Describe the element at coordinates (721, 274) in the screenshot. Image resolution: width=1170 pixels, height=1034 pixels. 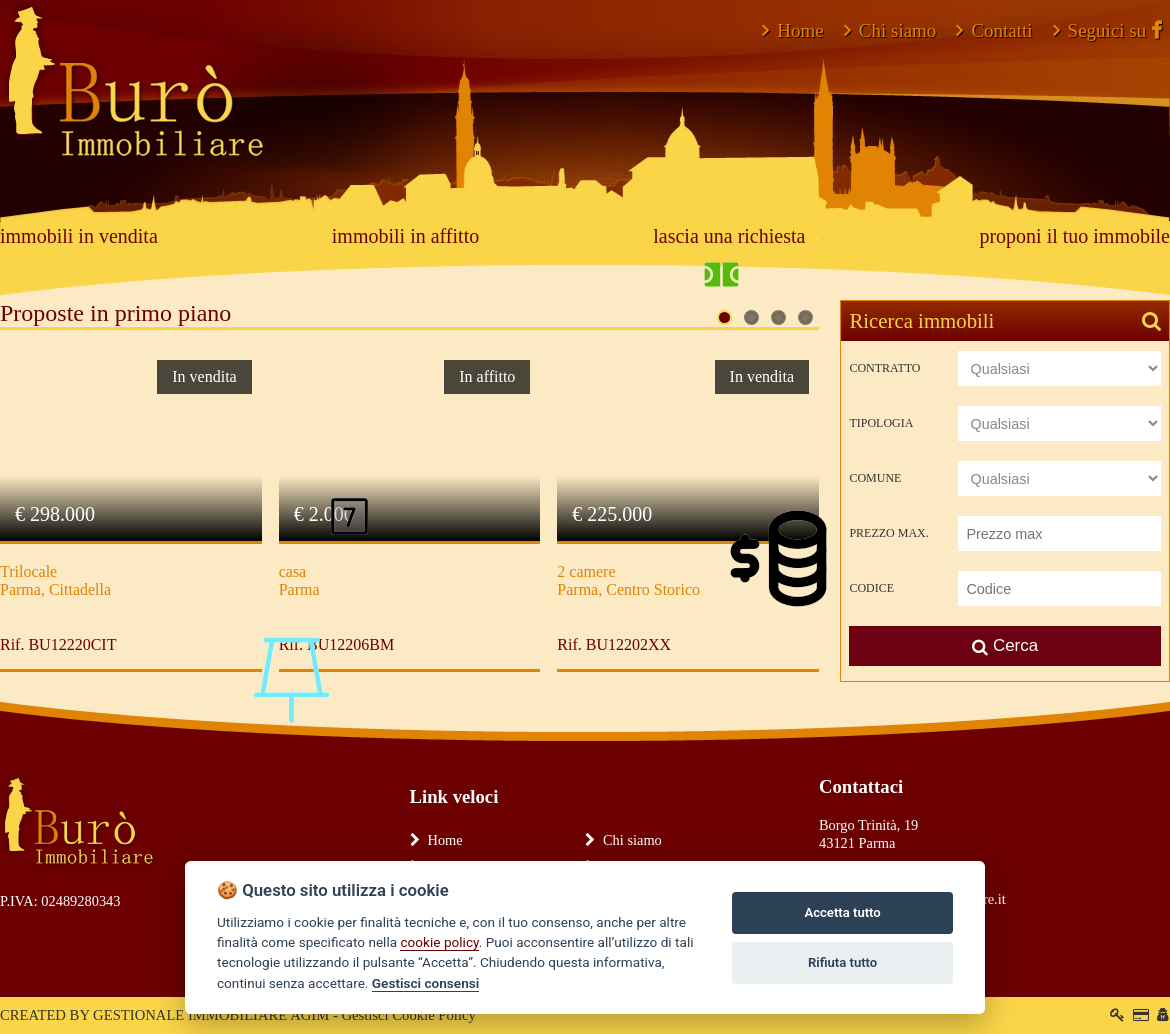
I see `view basketball court information` at that location.